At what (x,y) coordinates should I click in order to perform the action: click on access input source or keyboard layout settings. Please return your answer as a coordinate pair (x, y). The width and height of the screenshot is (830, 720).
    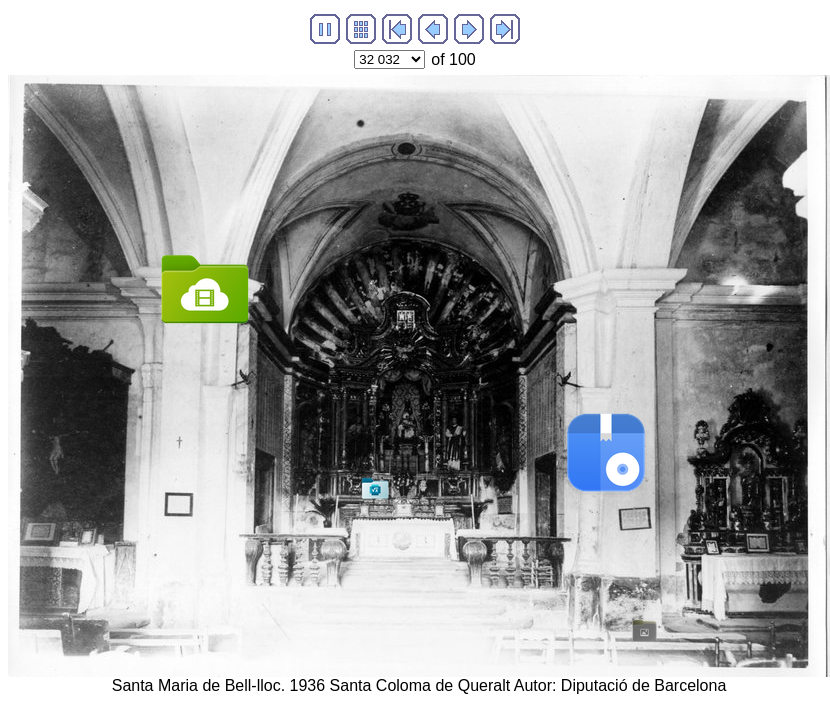
    Looking at the image, I should click on (606, 454).